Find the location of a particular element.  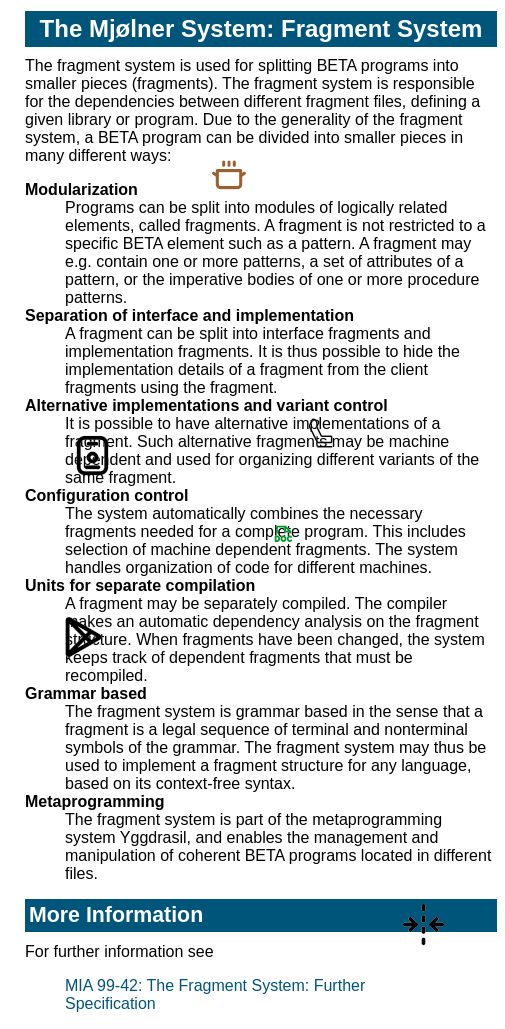

collapse content horizontally is located at coordinates (423, 924).